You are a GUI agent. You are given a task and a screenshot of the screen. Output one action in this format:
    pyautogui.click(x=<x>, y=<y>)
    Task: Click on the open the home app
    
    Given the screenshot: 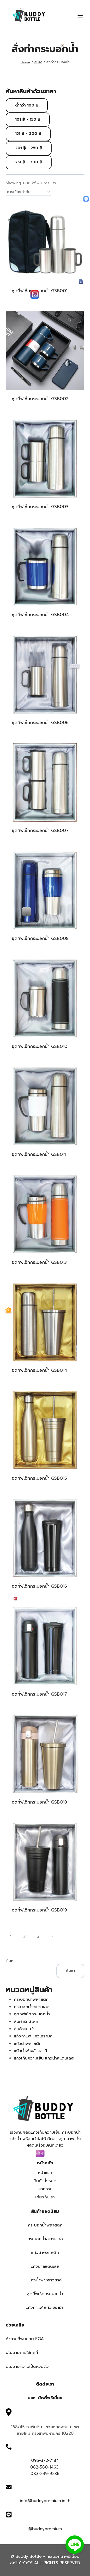 What is the action you would take?
    pyautogui.click(x=8, y=1310)
    